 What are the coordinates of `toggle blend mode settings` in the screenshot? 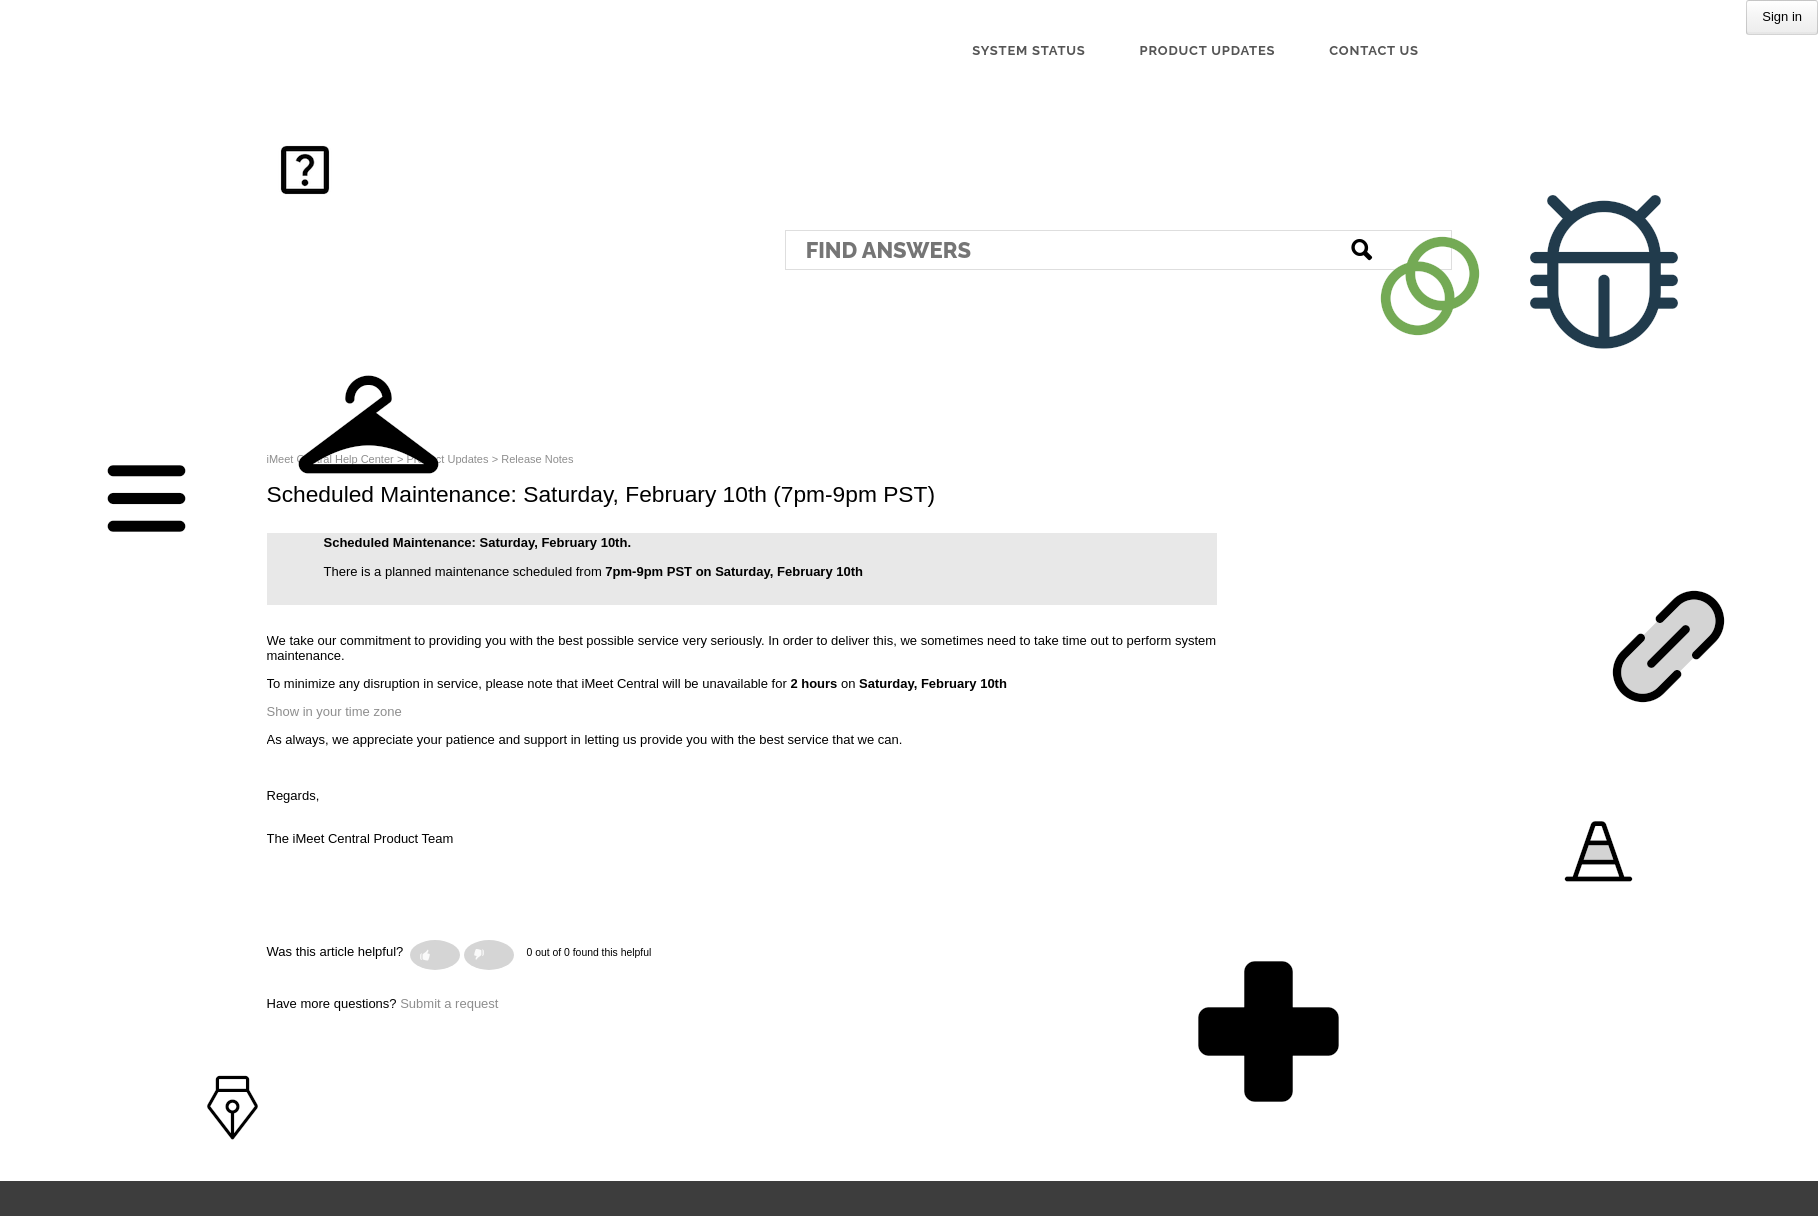 It's located at (1430, 286).